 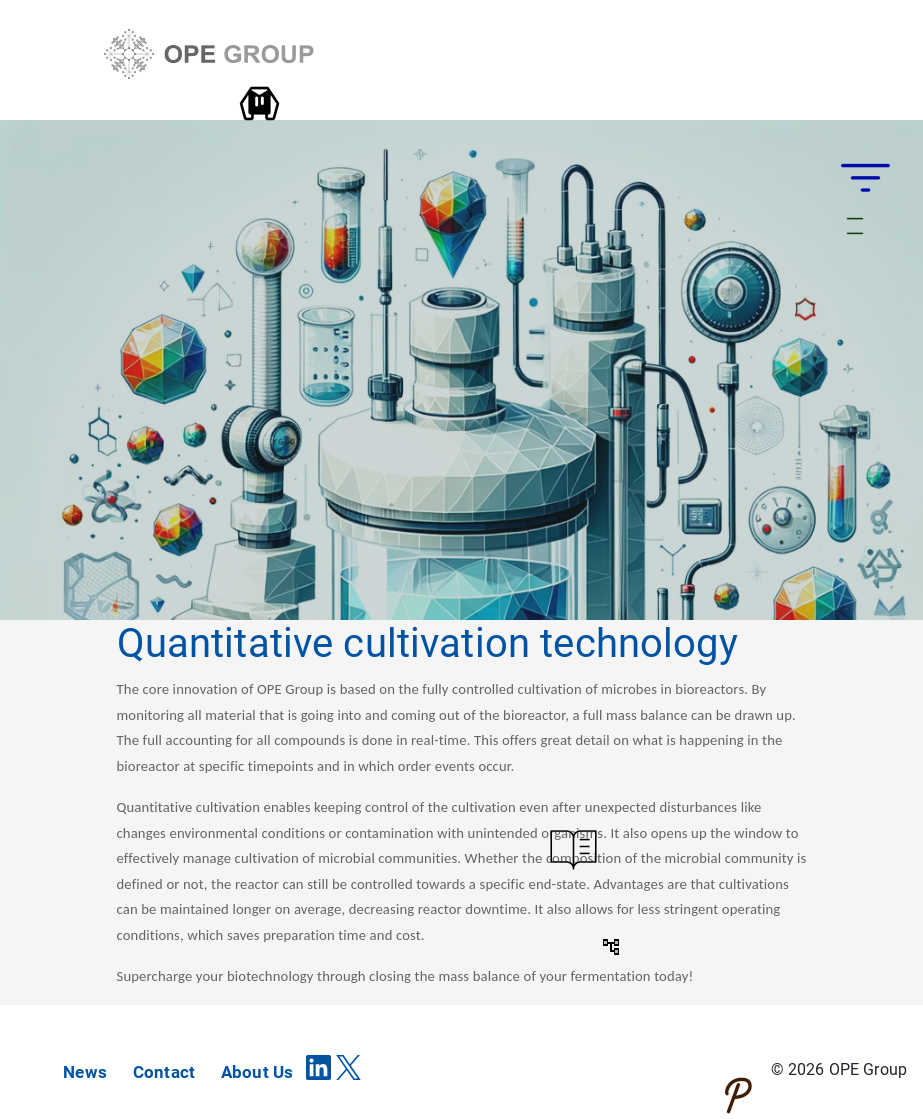 What do you see at coordinates (737, 1095) in the screenshot?
I see `pushover notification service logo` at bounding box center [737, 1095].